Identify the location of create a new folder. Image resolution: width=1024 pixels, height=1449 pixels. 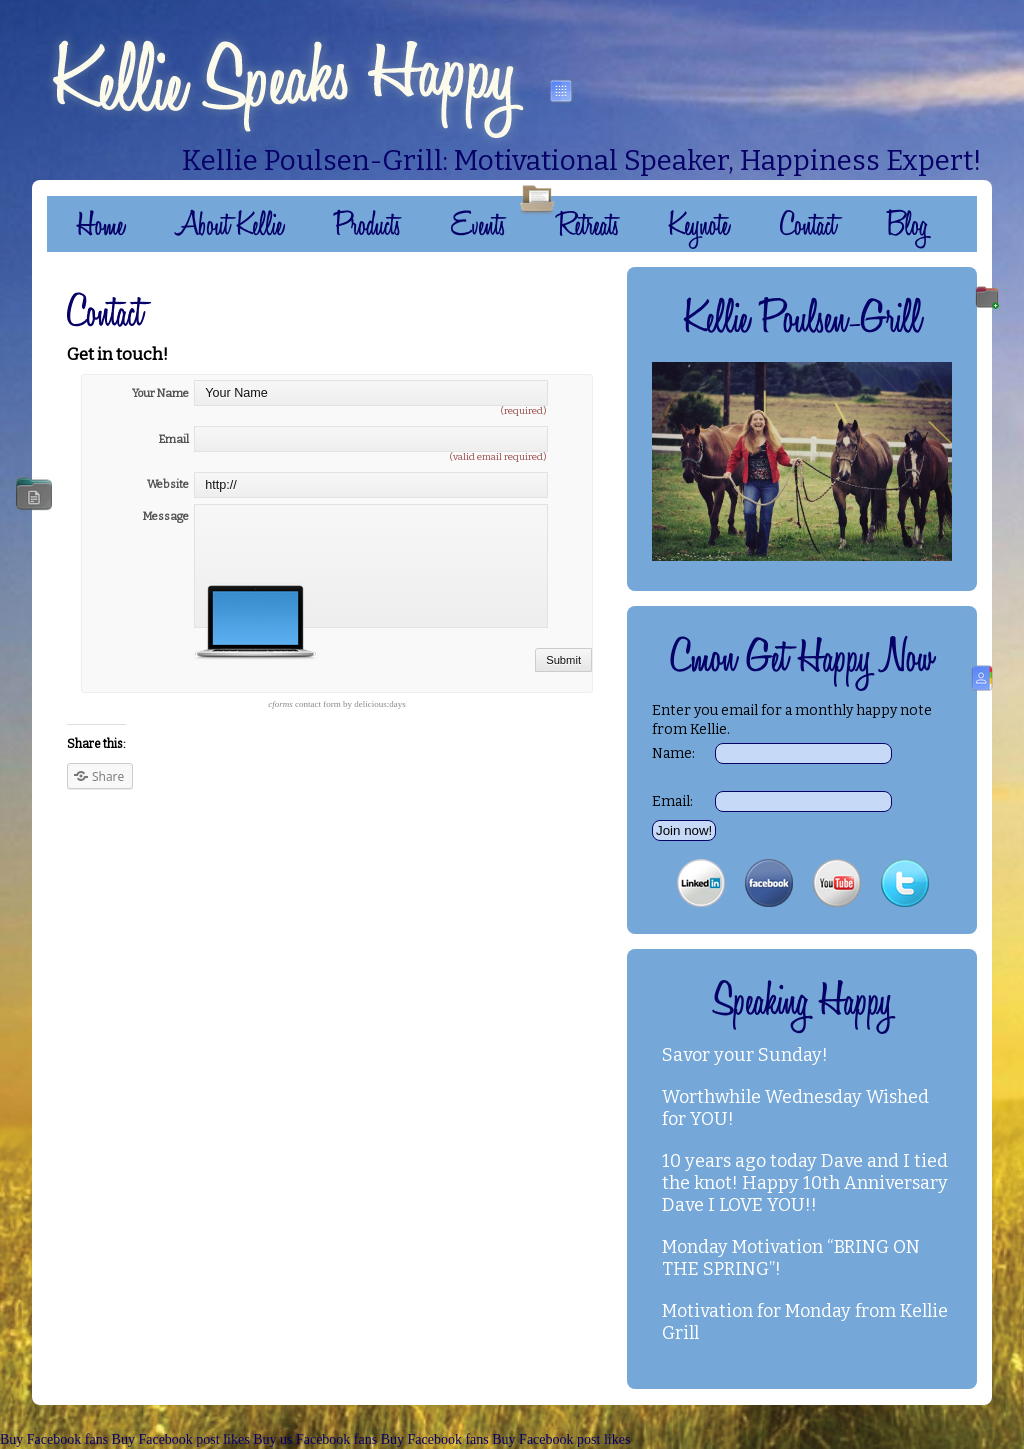
(987, 297).